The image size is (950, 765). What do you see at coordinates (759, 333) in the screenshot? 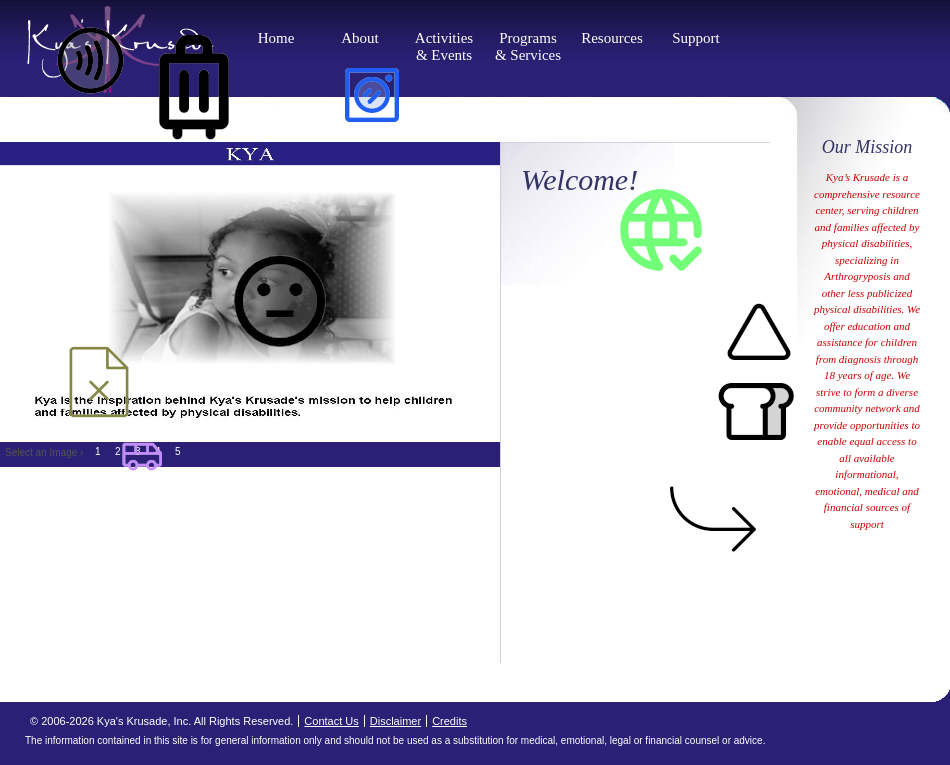
I see `indicates a warning or caution state` at bounding box center [759, 333].